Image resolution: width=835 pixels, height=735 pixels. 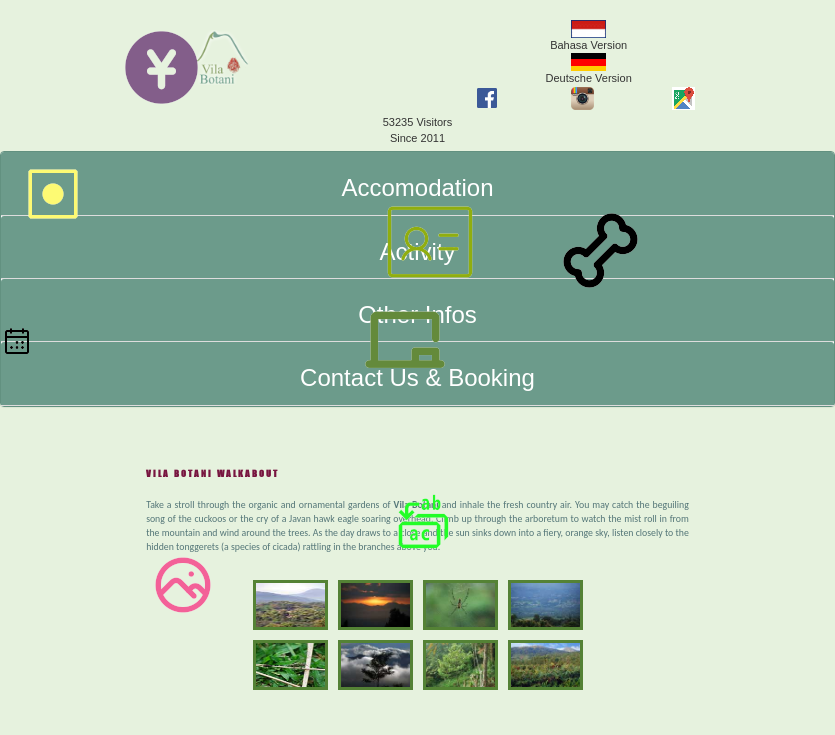 What do you see at coordinates (53, 194) in the screenshot?
I see `indicates a file has been modified` at bounding box center [53, 194].